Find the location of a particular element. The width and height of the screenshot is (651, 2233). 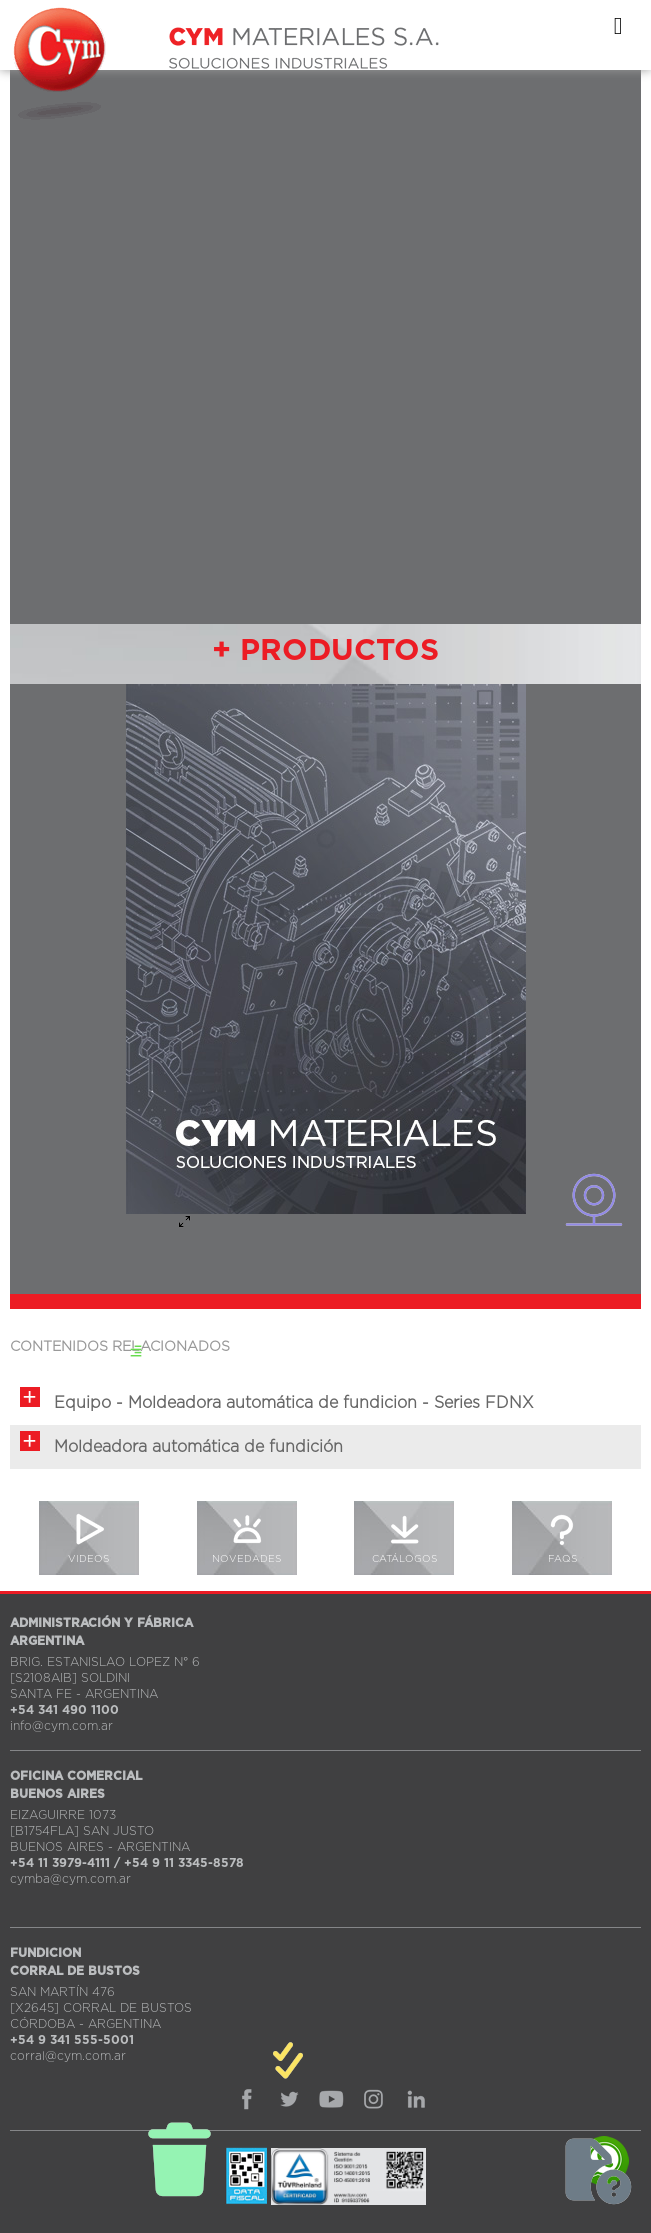

expand to full screen is located at coordinates (184, 1221).